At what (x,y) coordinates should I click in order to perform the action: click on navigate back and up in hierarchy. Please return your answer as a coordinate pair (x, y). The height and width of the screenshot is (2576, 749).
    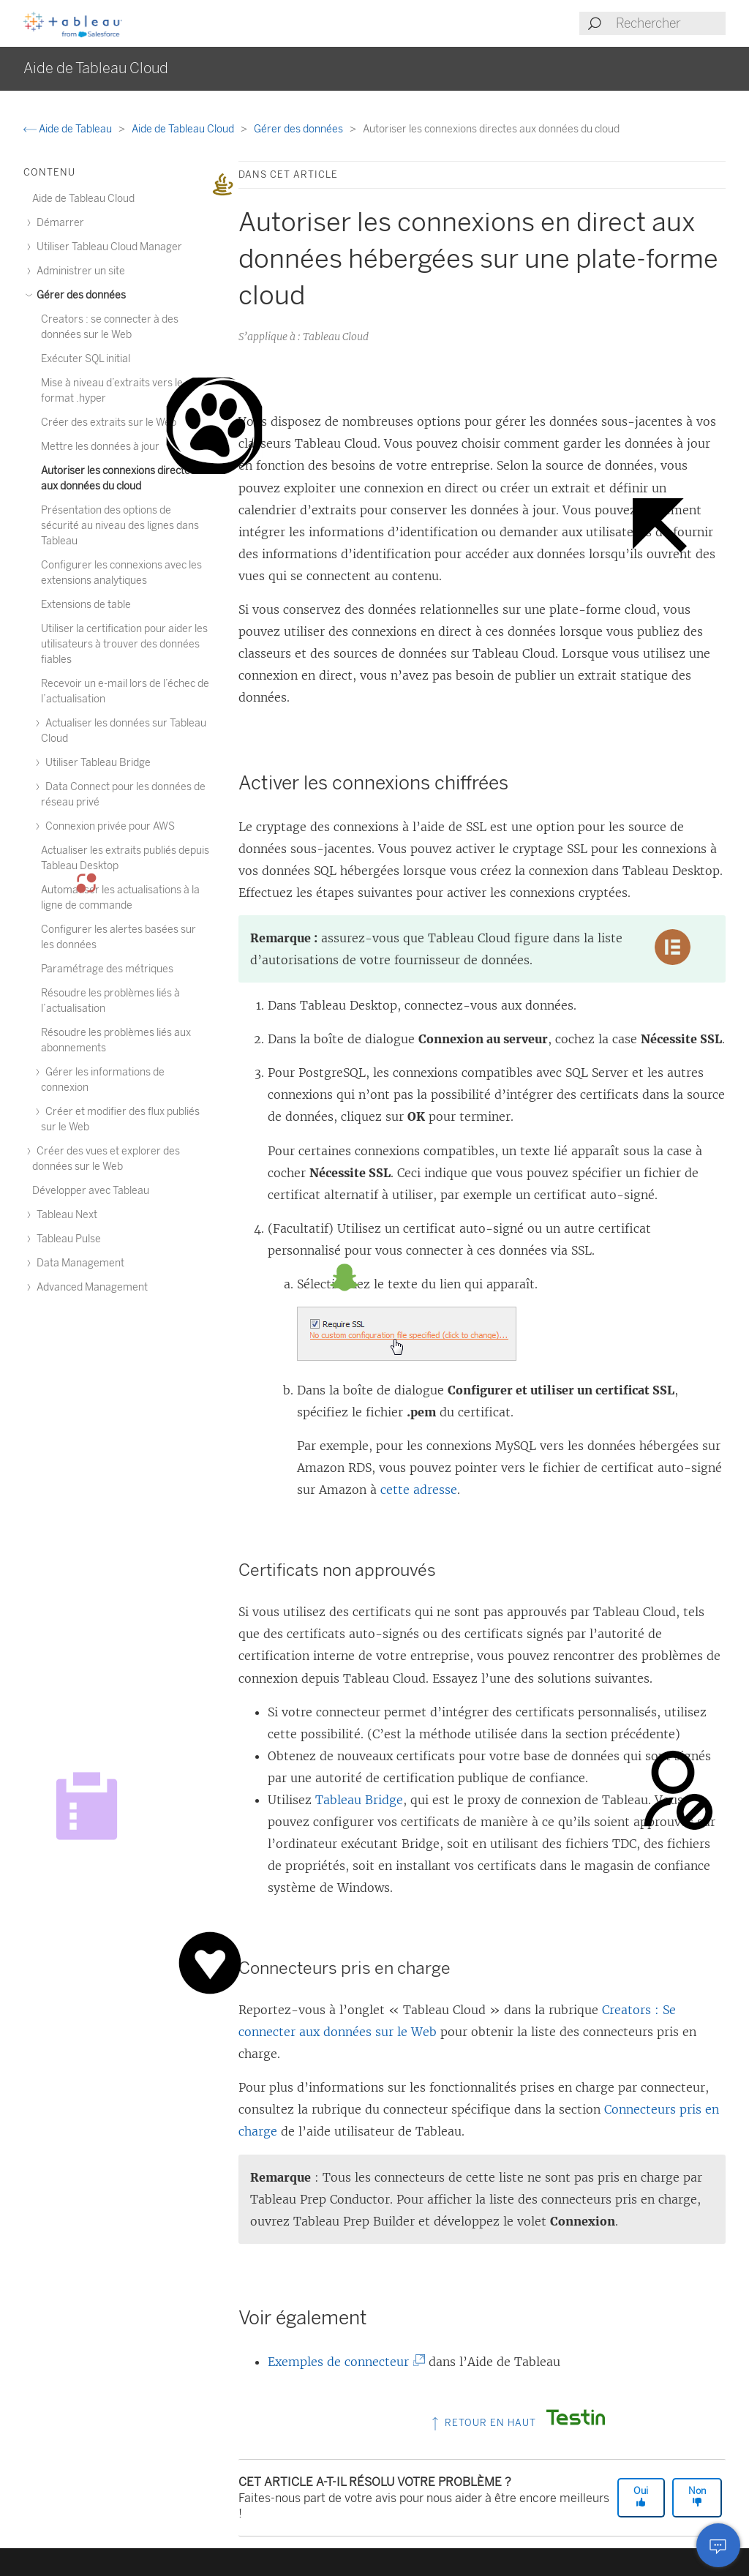
    Looking at the image, I should click on (660, 525).